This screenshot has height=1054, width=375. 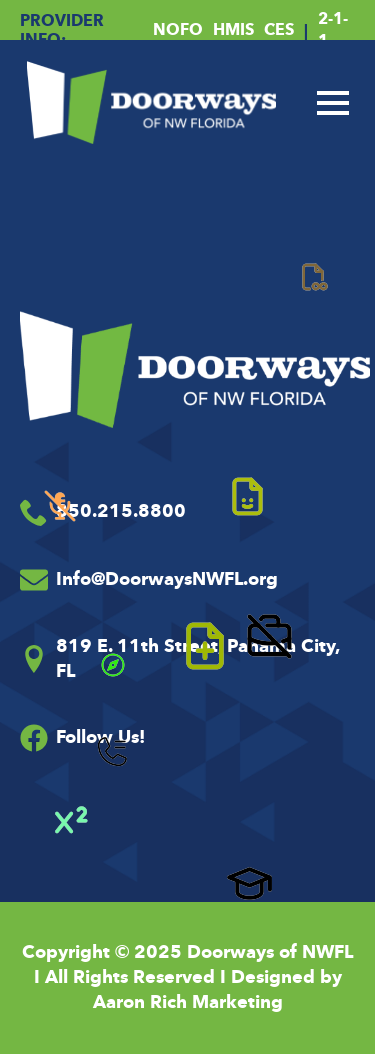 I want to click on create a new file, so click(x=205, y=646).